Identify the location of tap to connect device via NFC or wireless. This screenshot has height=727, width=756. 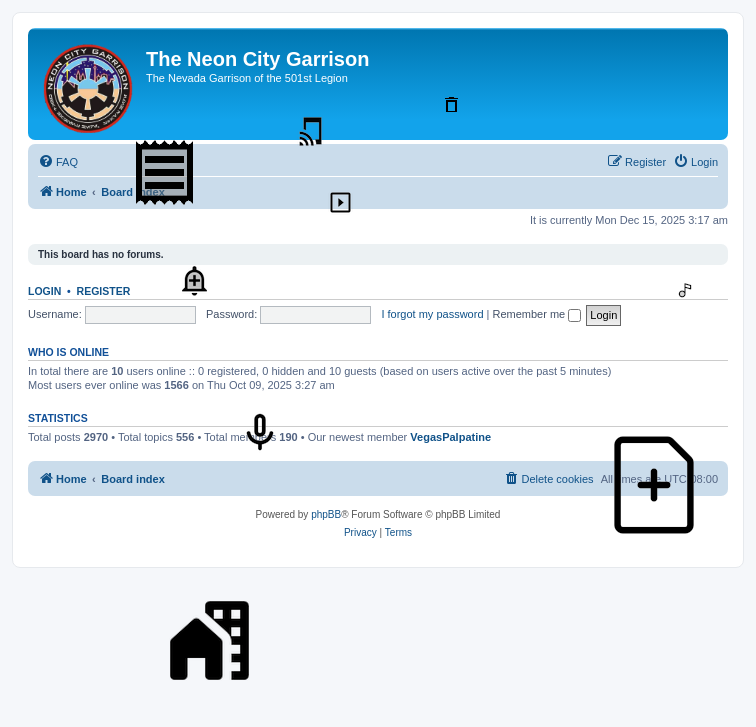
(312, 131).